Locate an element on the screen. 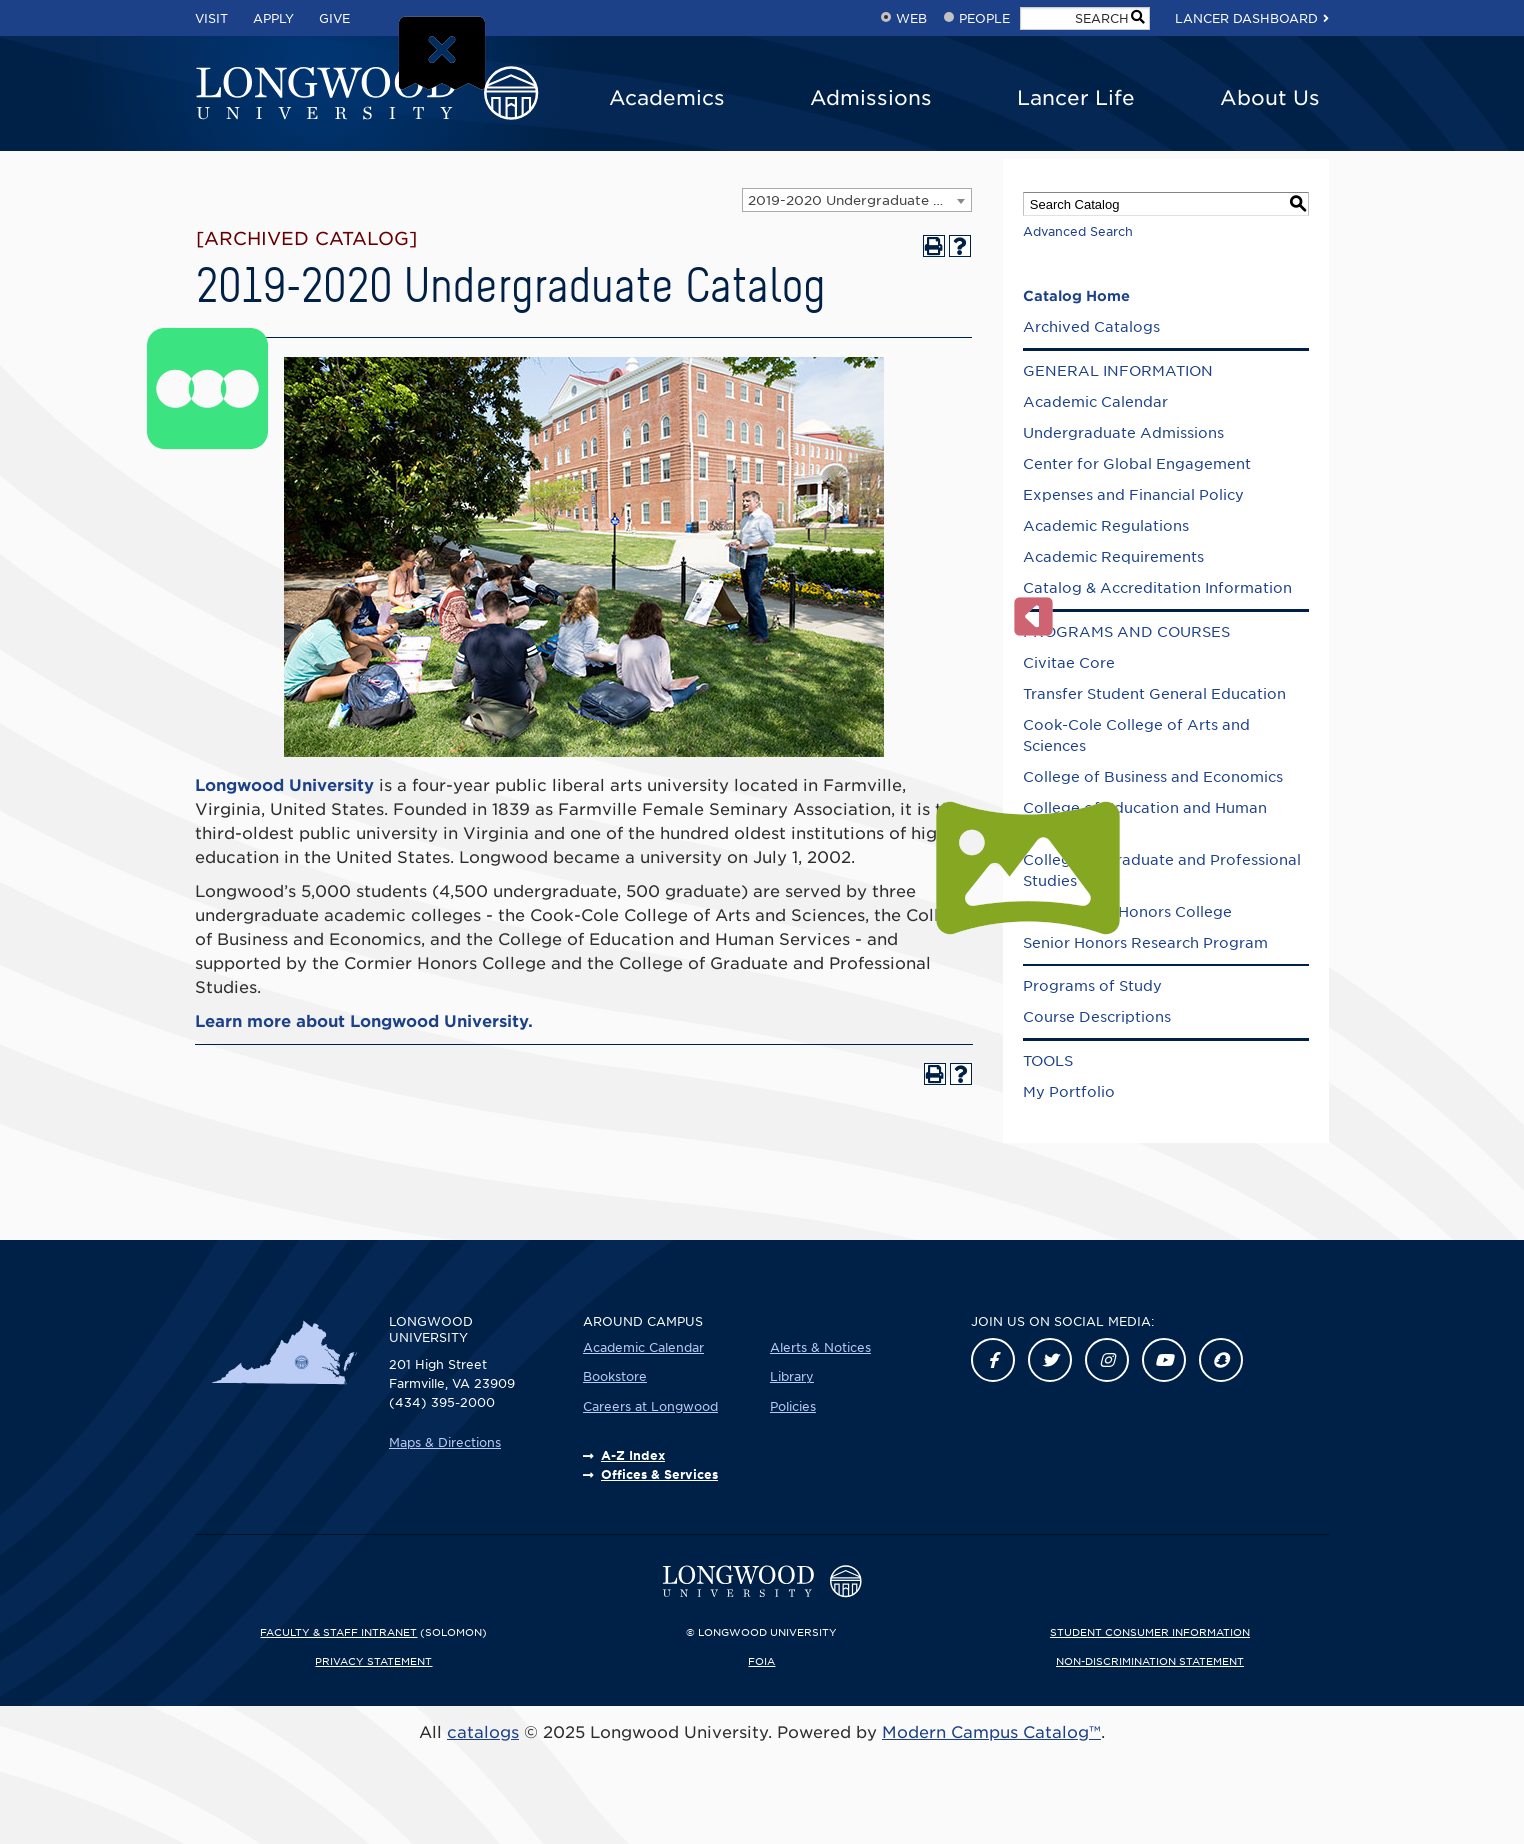 This screenshot has height=1844, width=1524. navigate to the previous item or screen is located at coordinates (1033, 616).